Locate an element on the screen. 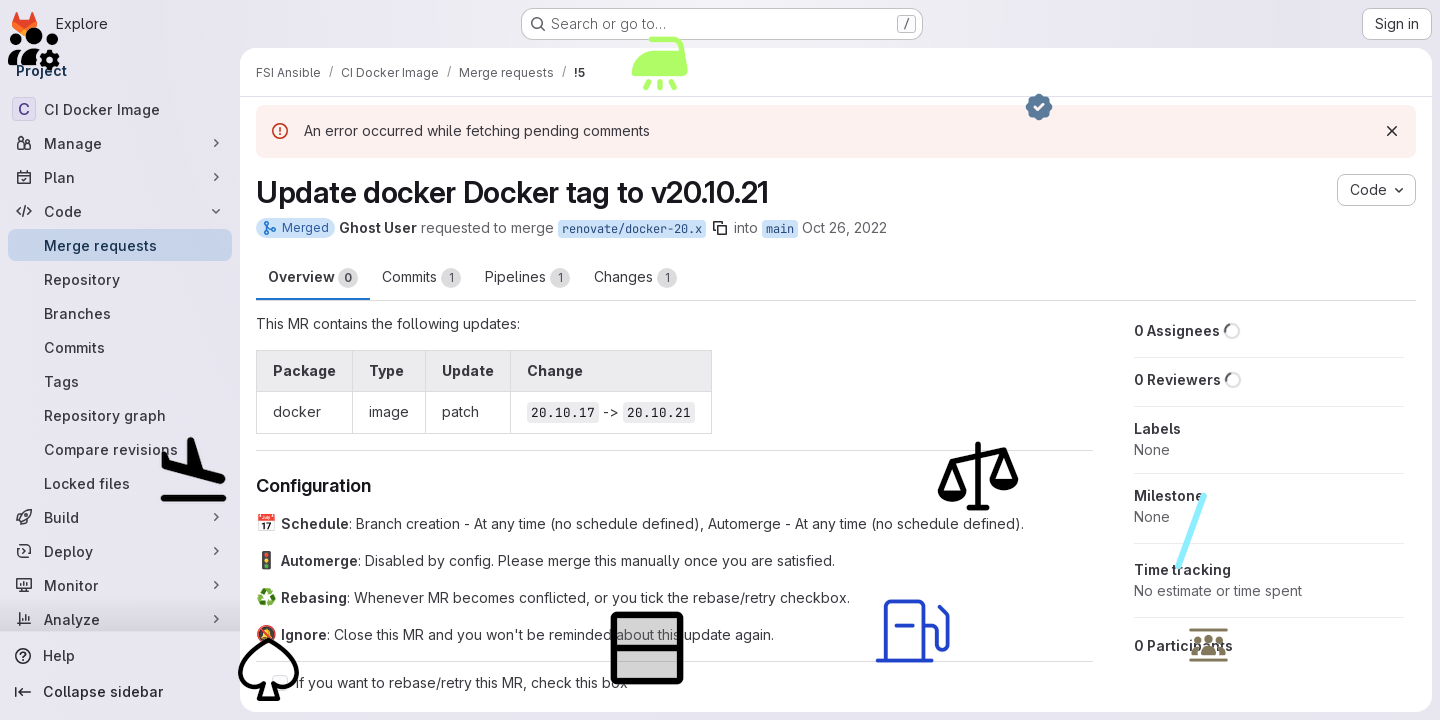  compare items or options is located at coordinates (978, 476).